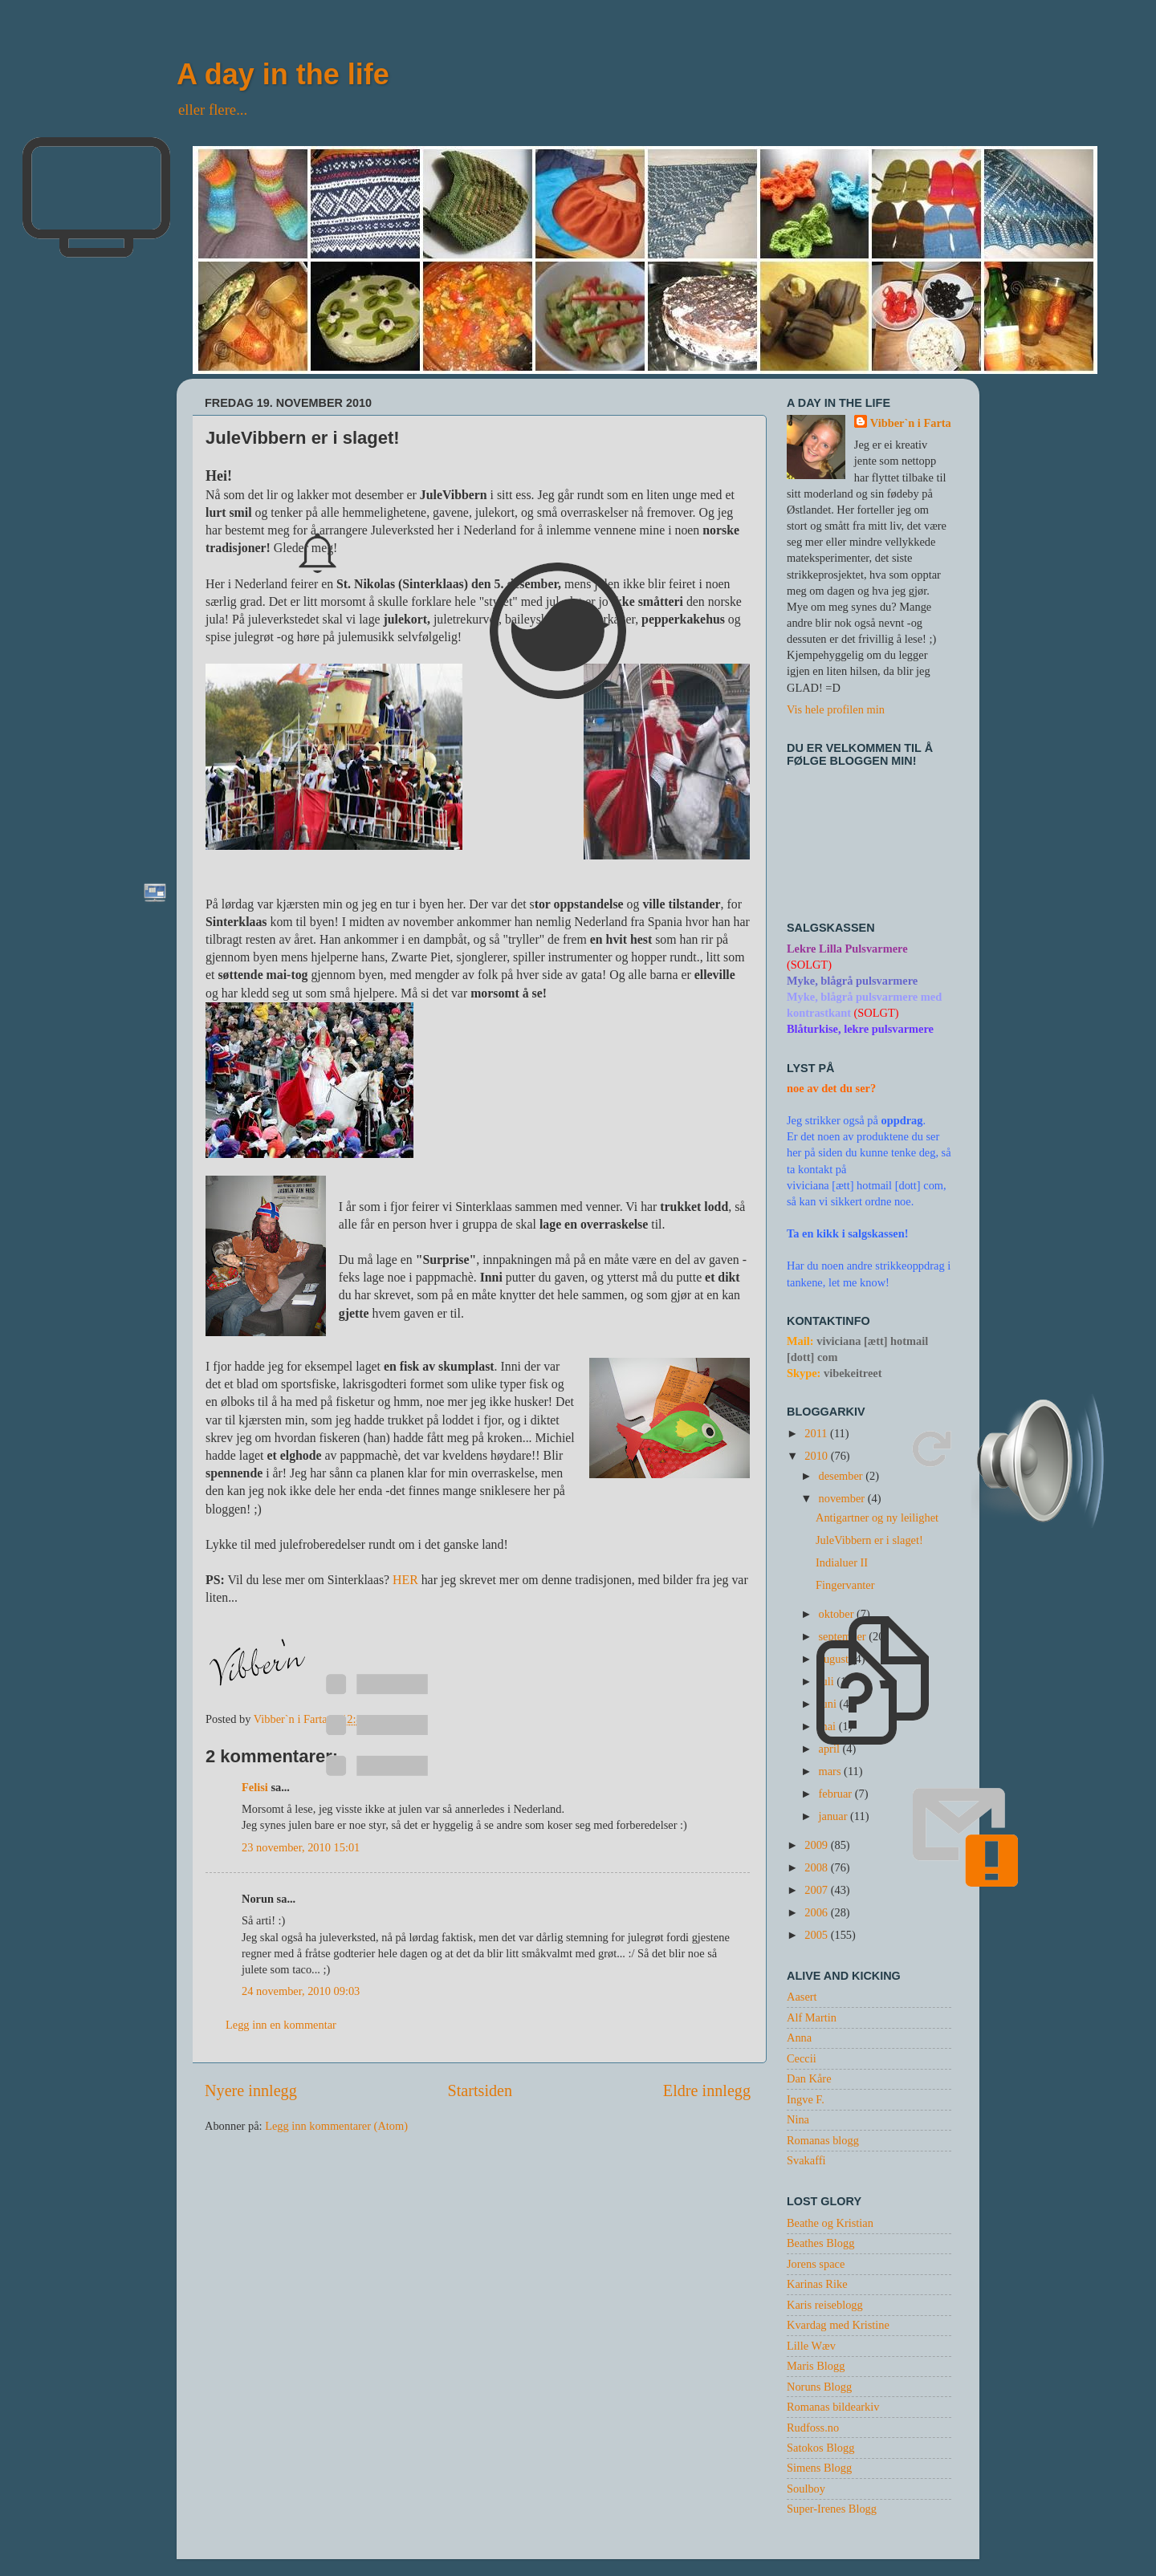  What do you see at coordinates (96, 193) in the screenshot?
I see `open tv or display settings` at bounding box center [96, 193].